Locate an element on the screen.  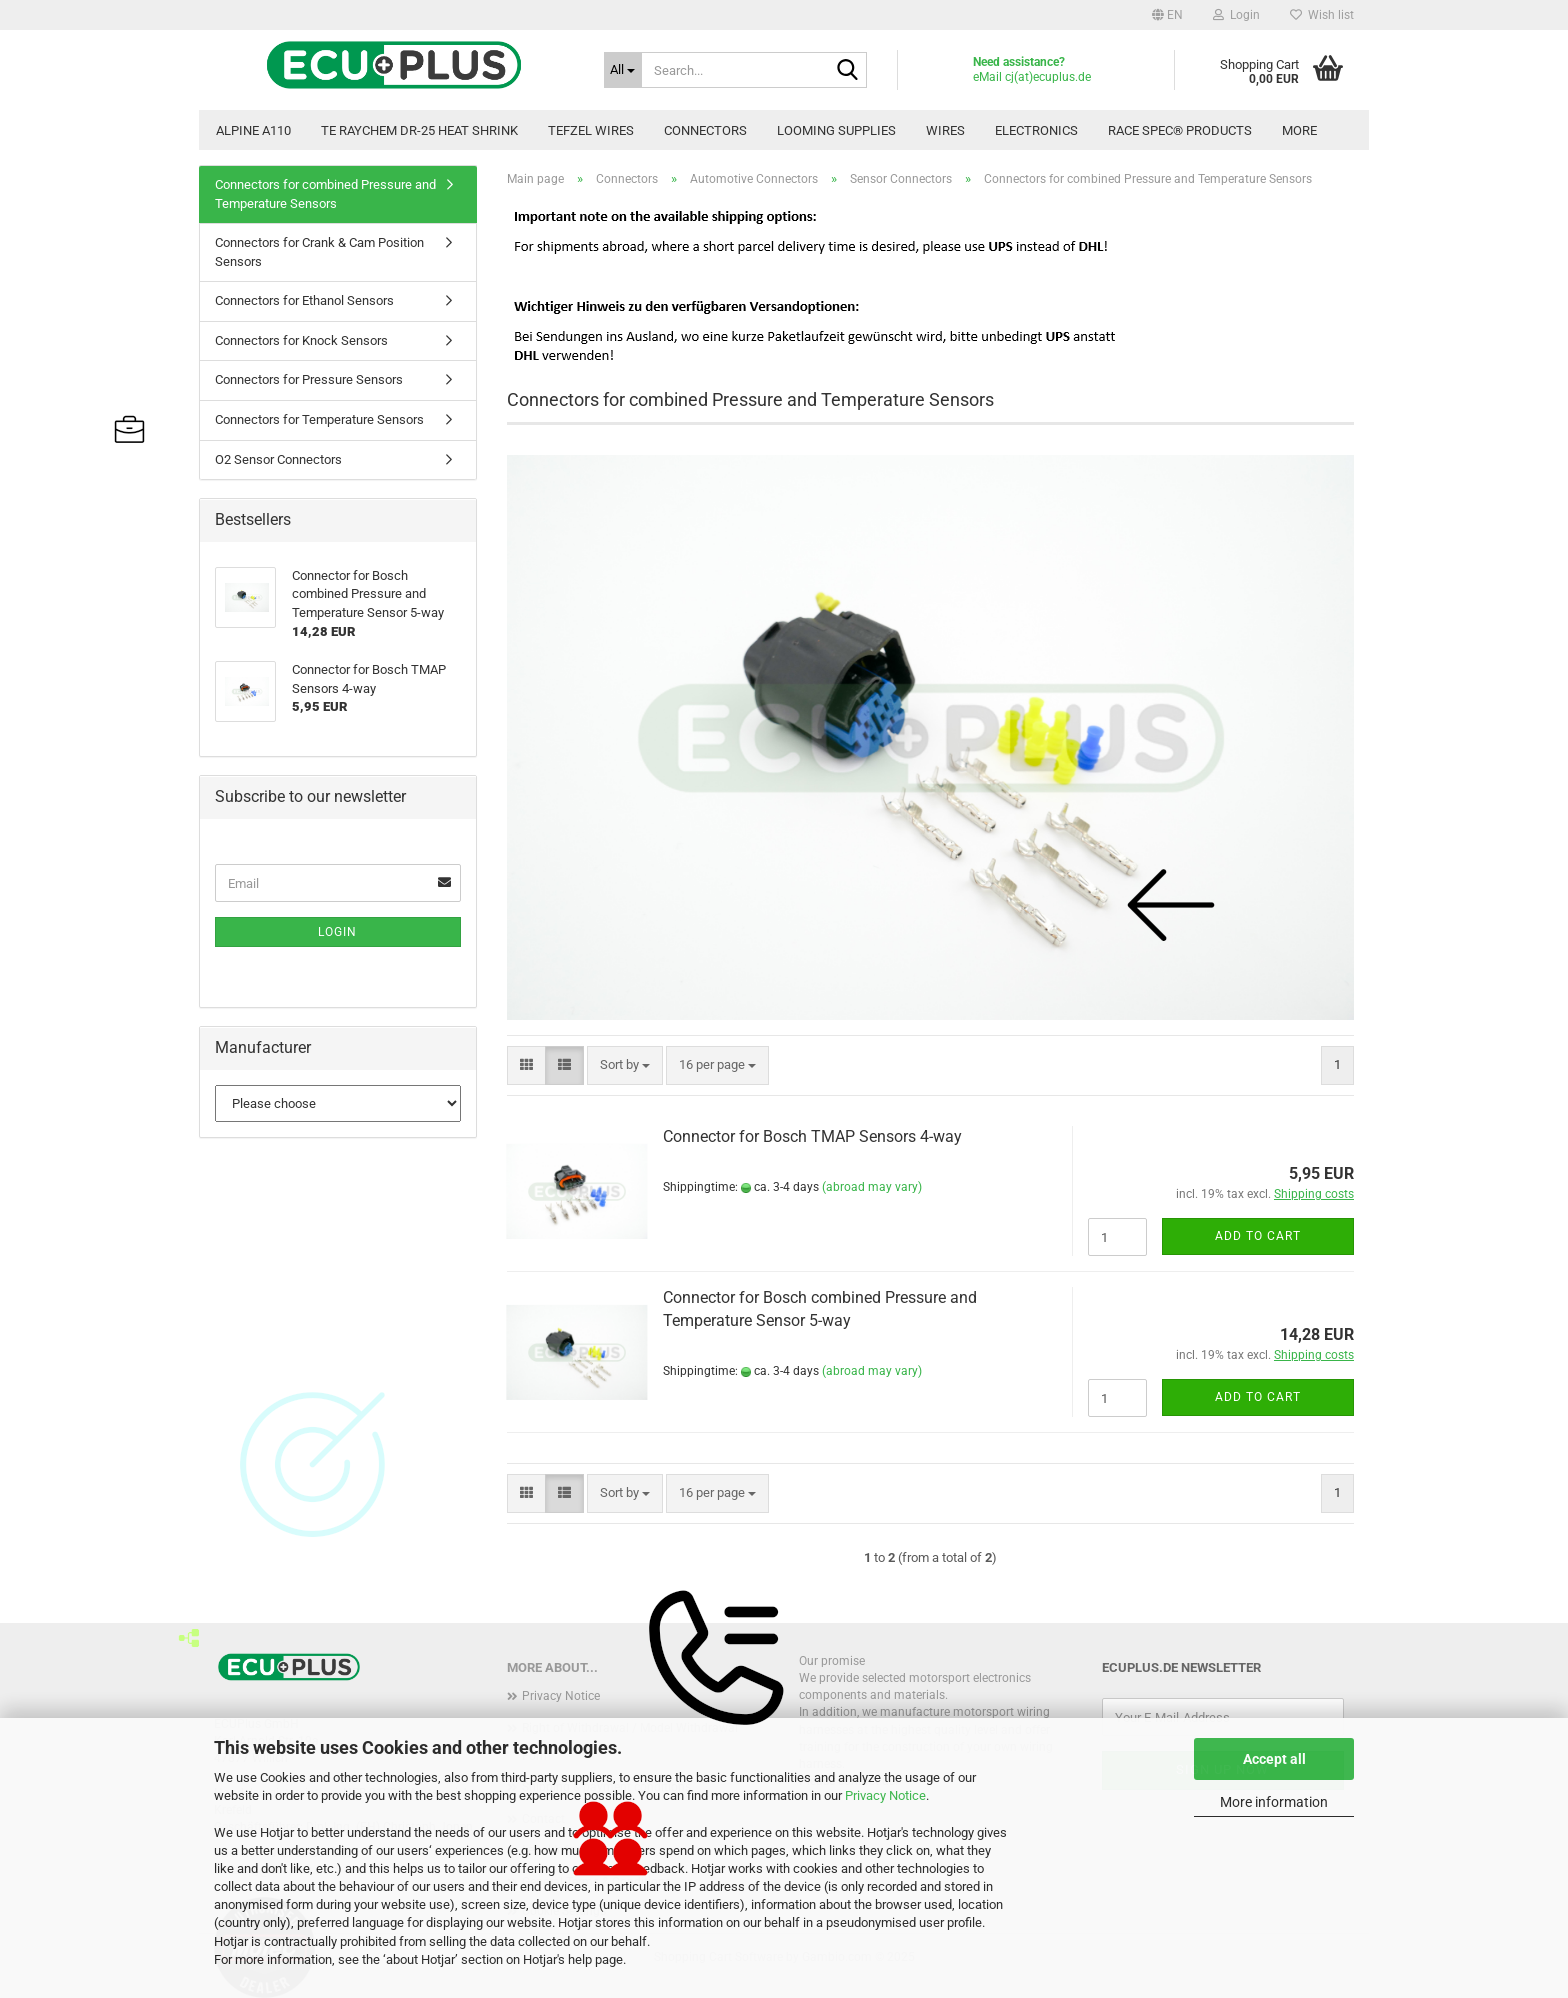
access work or business-related features is located at coordinates (129, 430).